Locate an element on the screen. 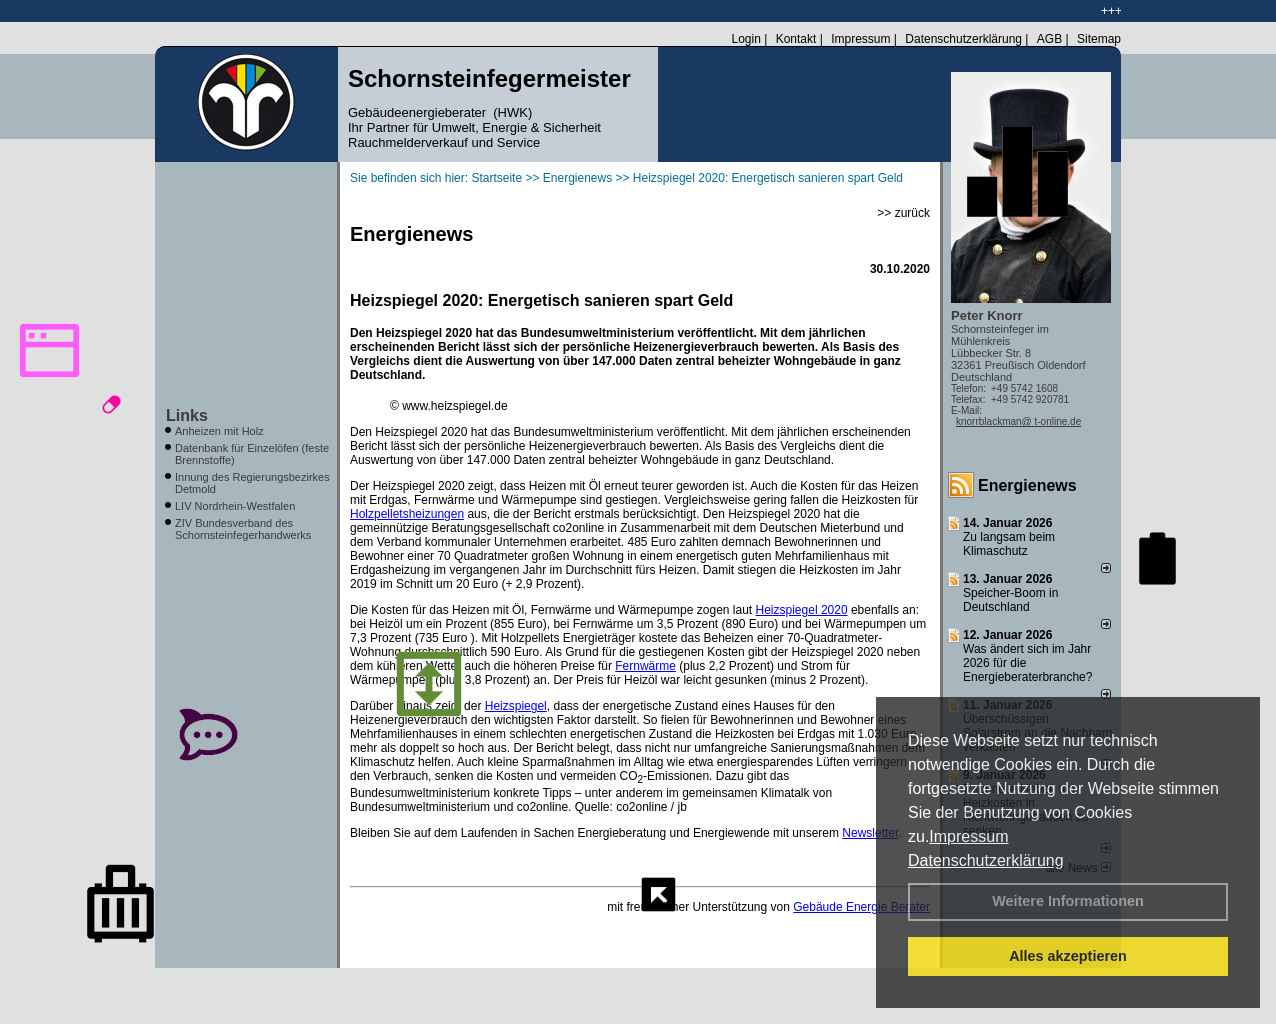 This screenshot has height=1024, width=1276. flip content vertically is located at coordinates (429, 684).